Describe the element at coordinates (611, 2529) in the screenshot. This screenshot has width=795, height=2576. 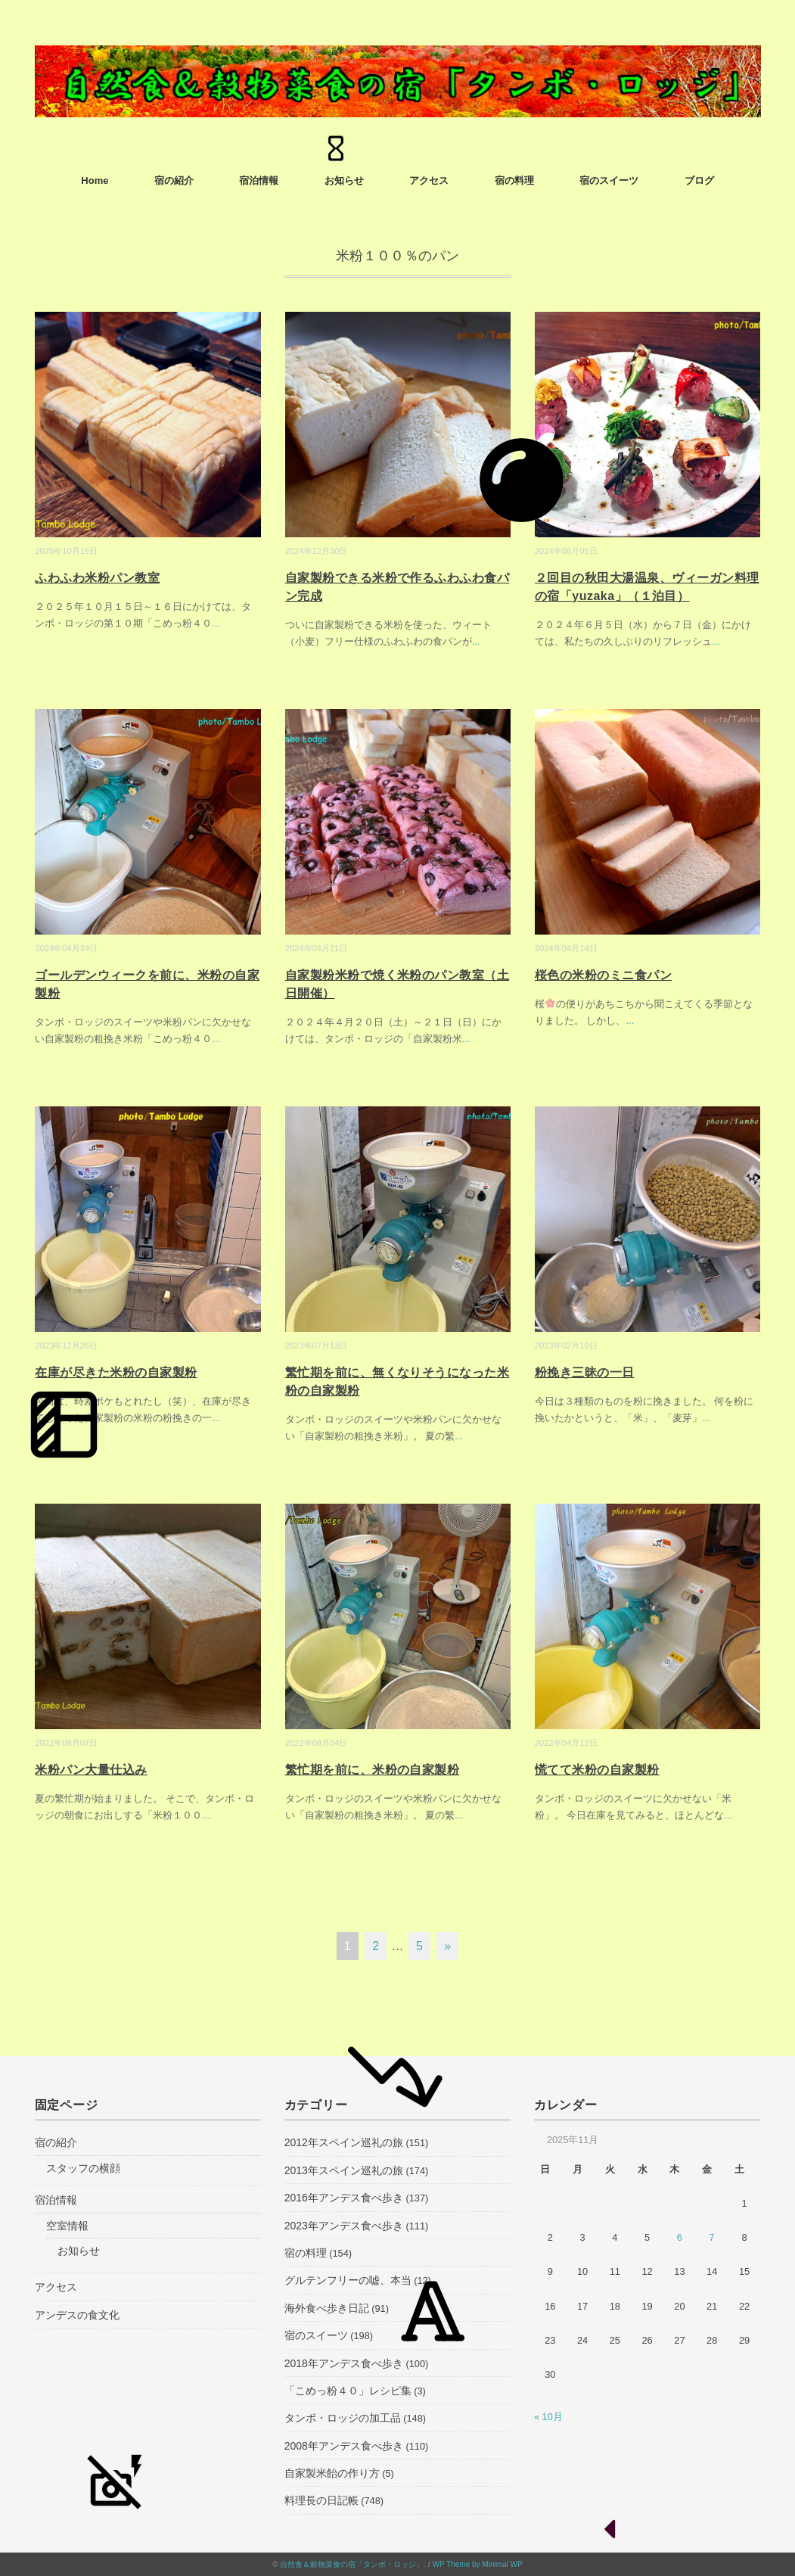
I see `go back to the previous screen` at that location.